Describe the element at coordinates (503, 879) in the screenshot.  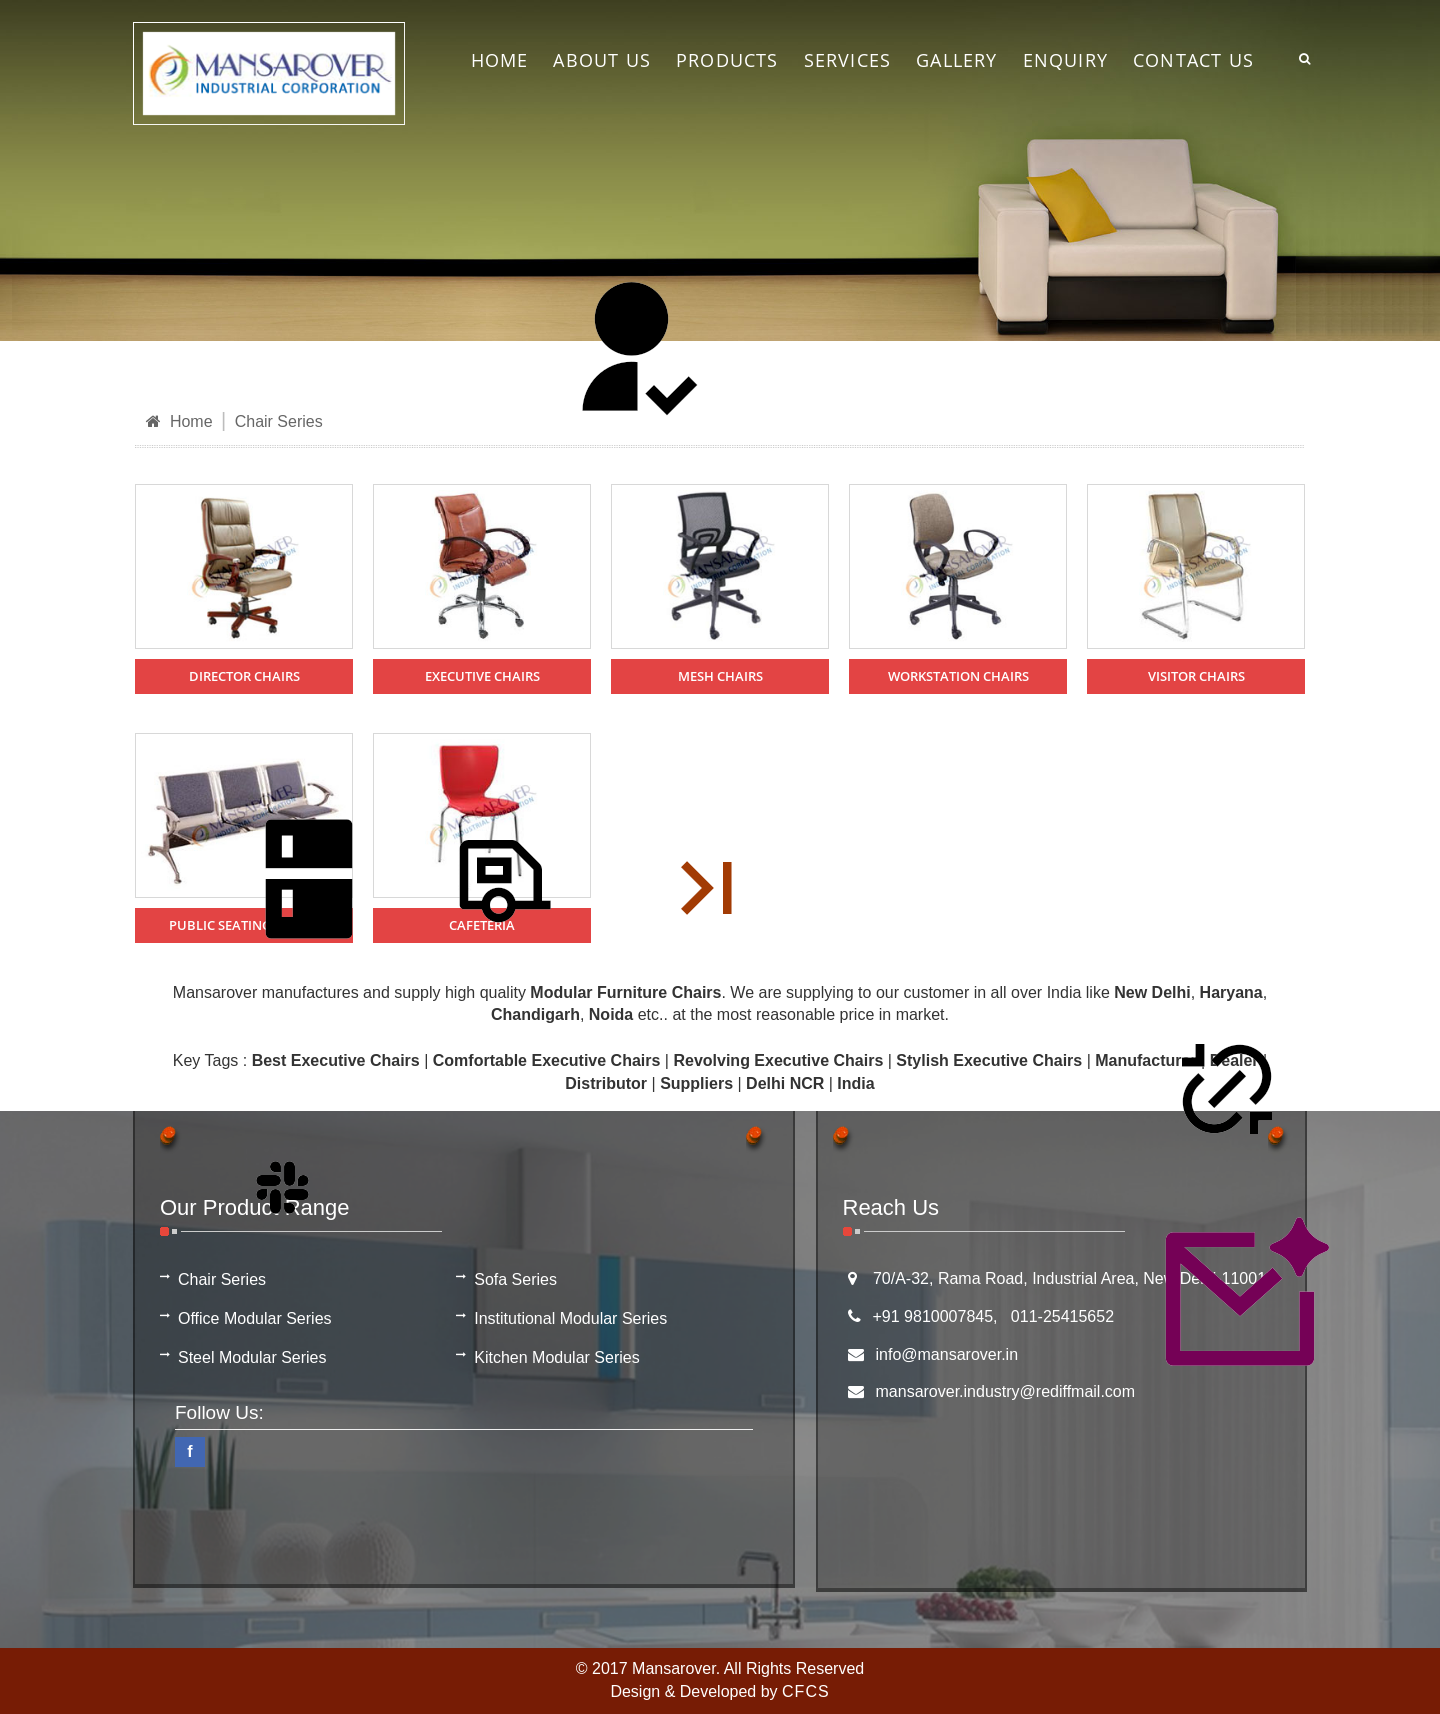
I see `view caravan or RV rental options` at that location.